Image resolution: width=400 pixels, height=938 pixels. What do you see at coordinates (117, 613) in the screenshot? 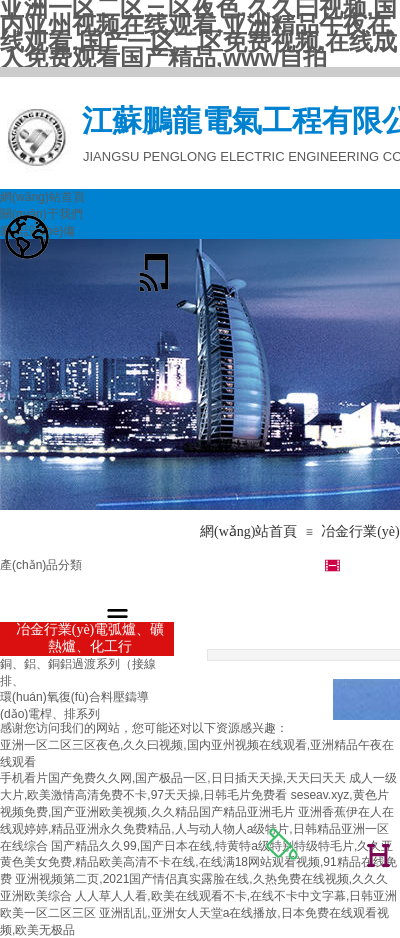
I see `reorder or rearrange items in a list` at bounding box center [117, 613].